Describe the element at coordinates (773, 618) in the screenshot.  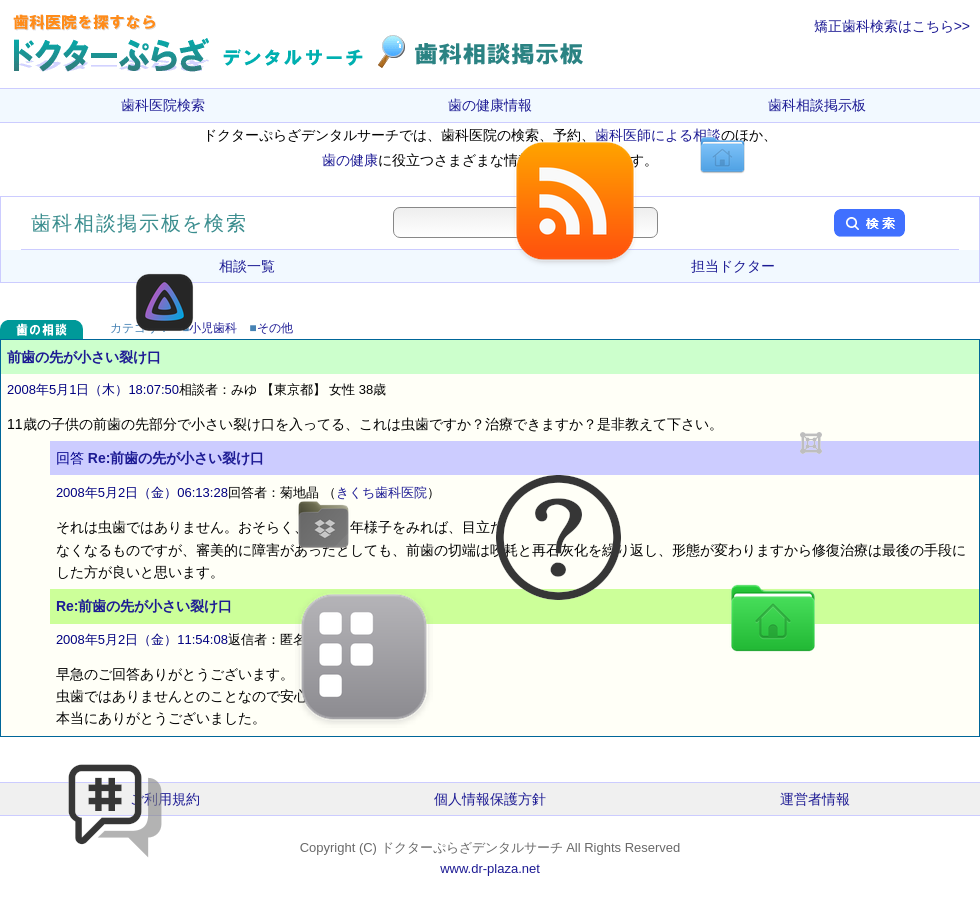
I see `open your home folder` at that location.